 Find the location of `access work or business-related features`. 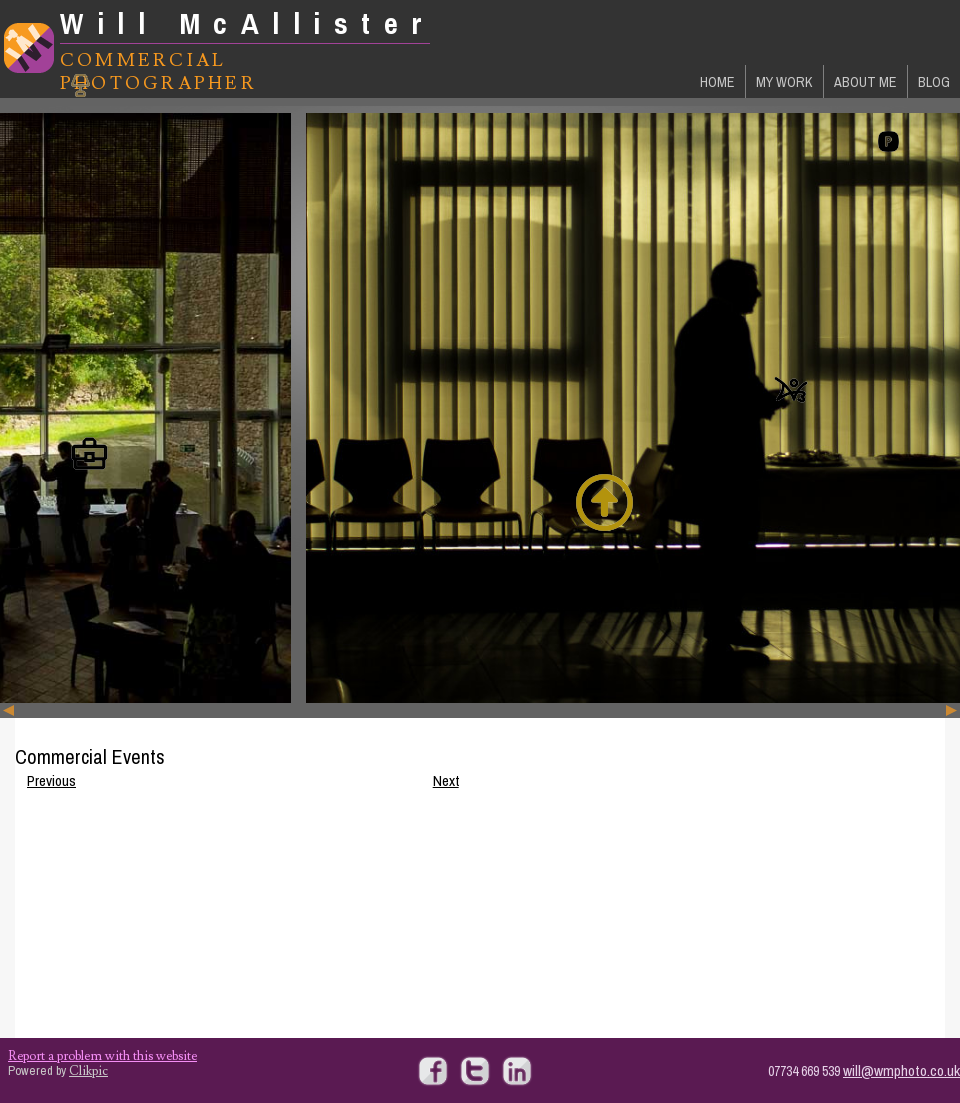

access work or business-related features is located at coordinates (89, 453).